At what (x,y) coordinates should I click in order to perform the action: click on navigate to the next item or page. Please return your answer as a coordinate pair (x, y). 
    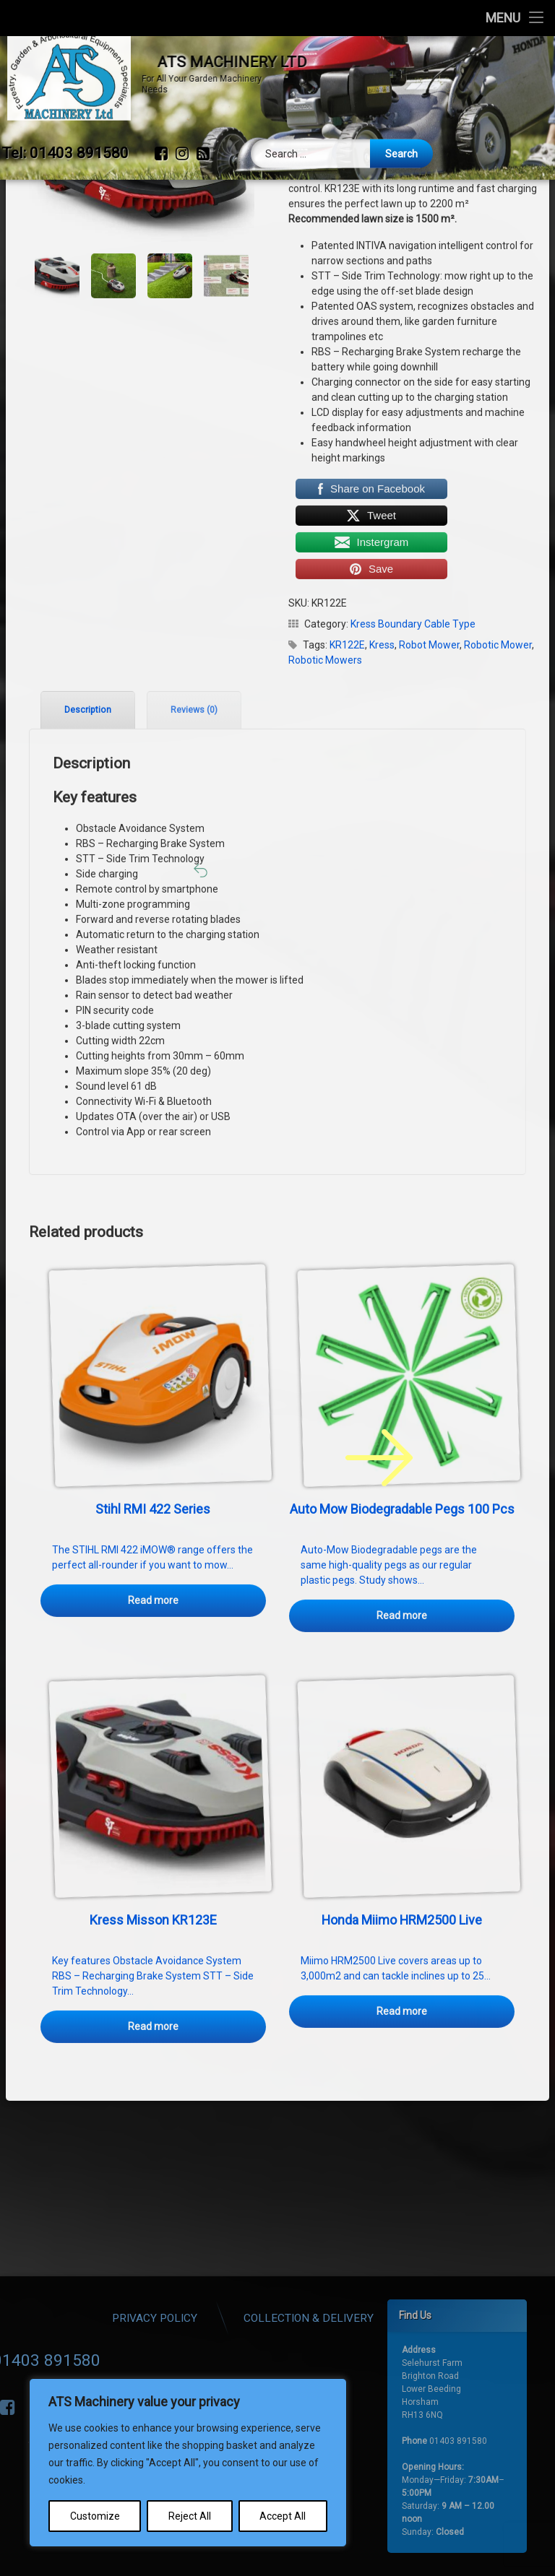
    Looking at the image, I should click on (379, 1457).